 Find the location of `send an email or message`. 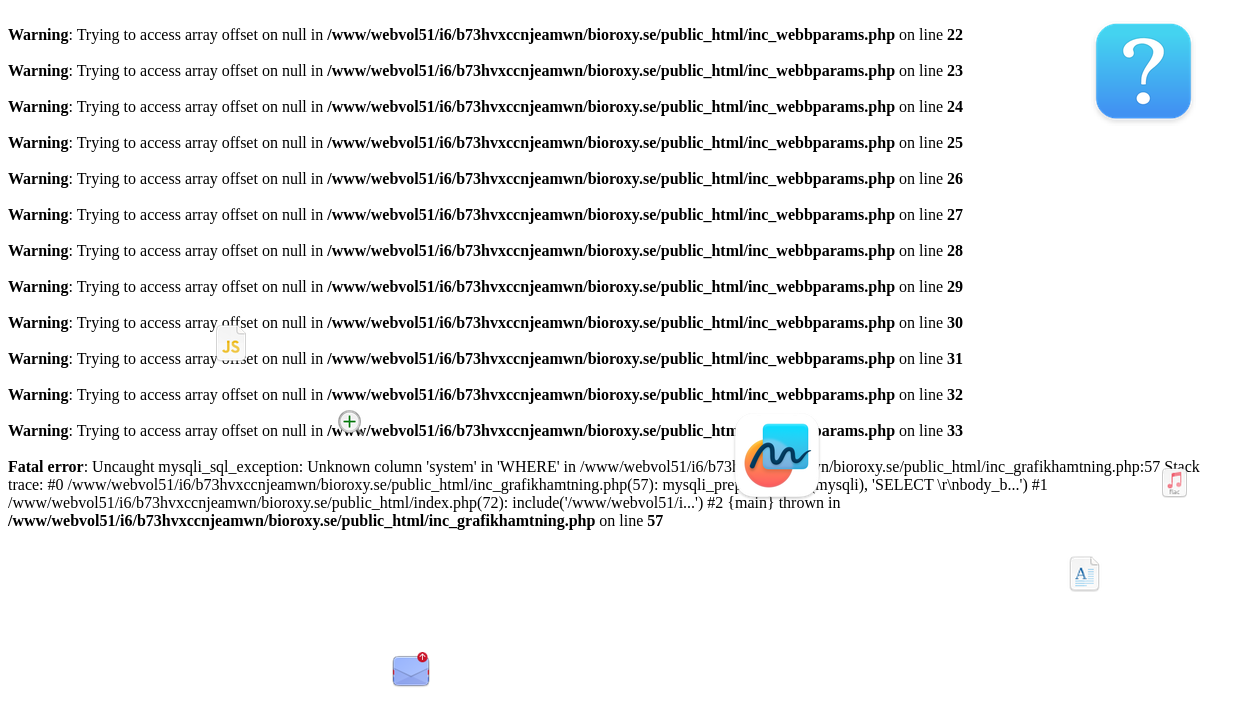

send an email or message is located at coordinates (411, 671).